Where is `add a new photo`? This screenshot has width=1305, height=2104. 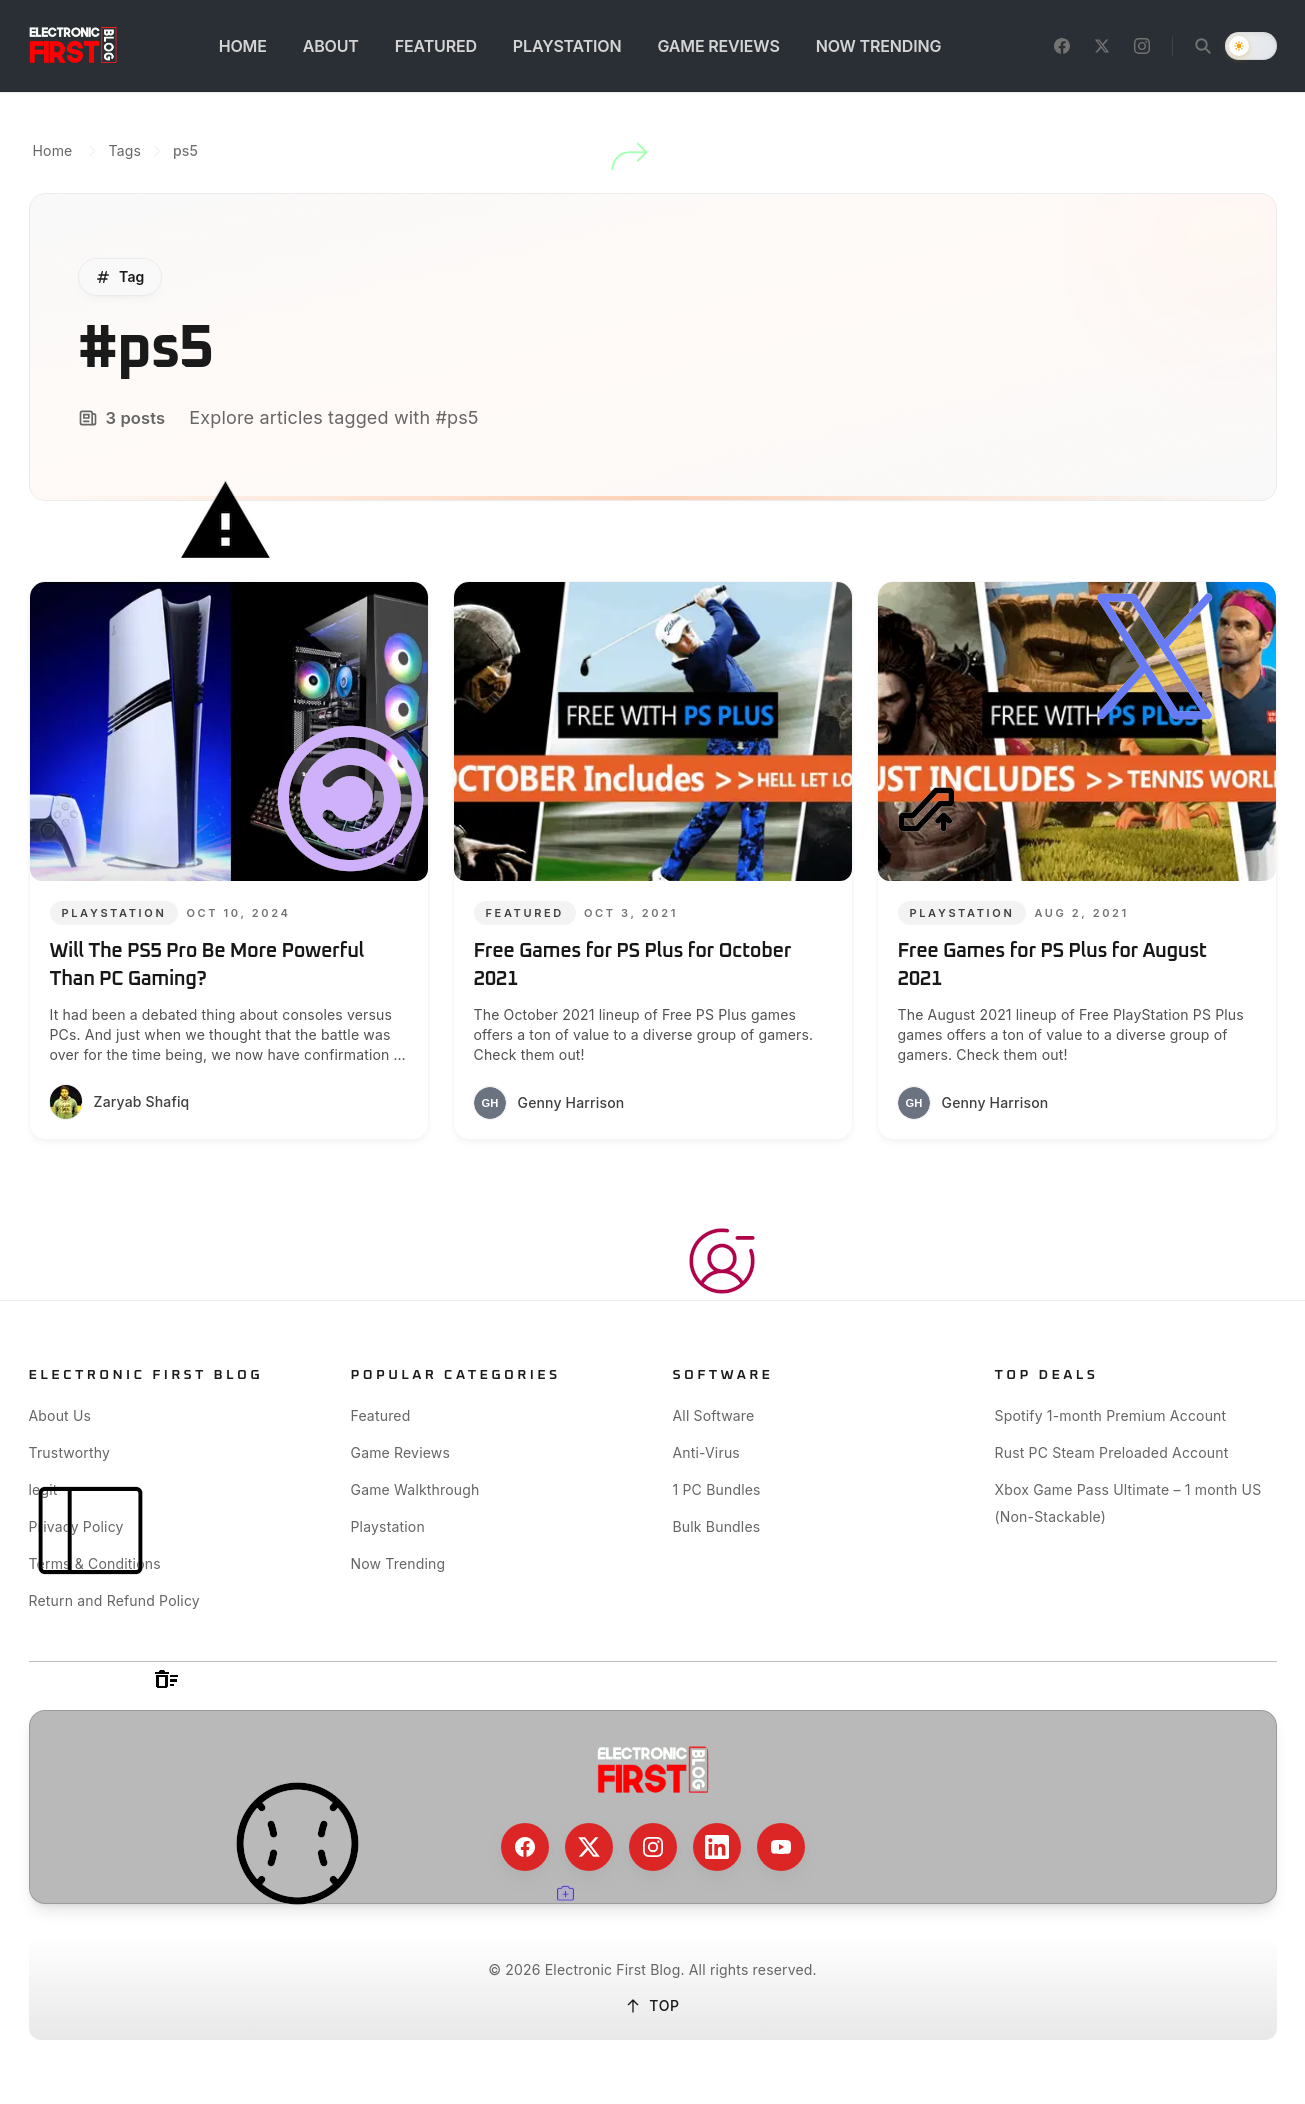
add a new photo is located at coordinates (565, 1893).